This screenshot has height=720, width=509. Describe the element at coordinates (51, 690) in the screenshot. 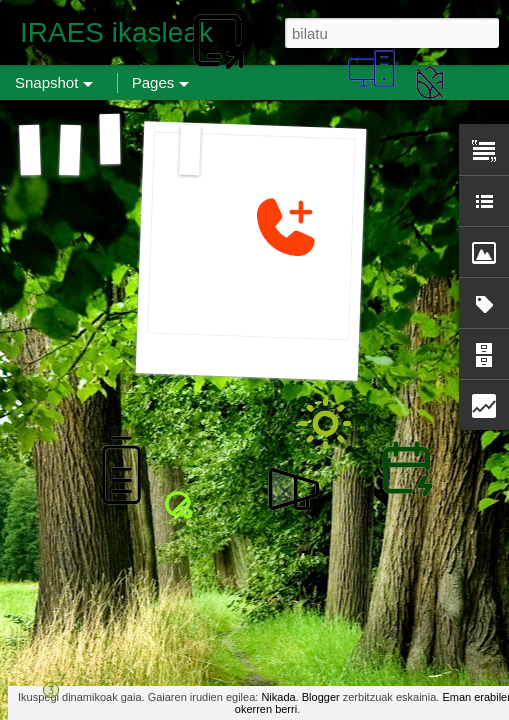

I see `indicates step three in a multi-step process` at that location.